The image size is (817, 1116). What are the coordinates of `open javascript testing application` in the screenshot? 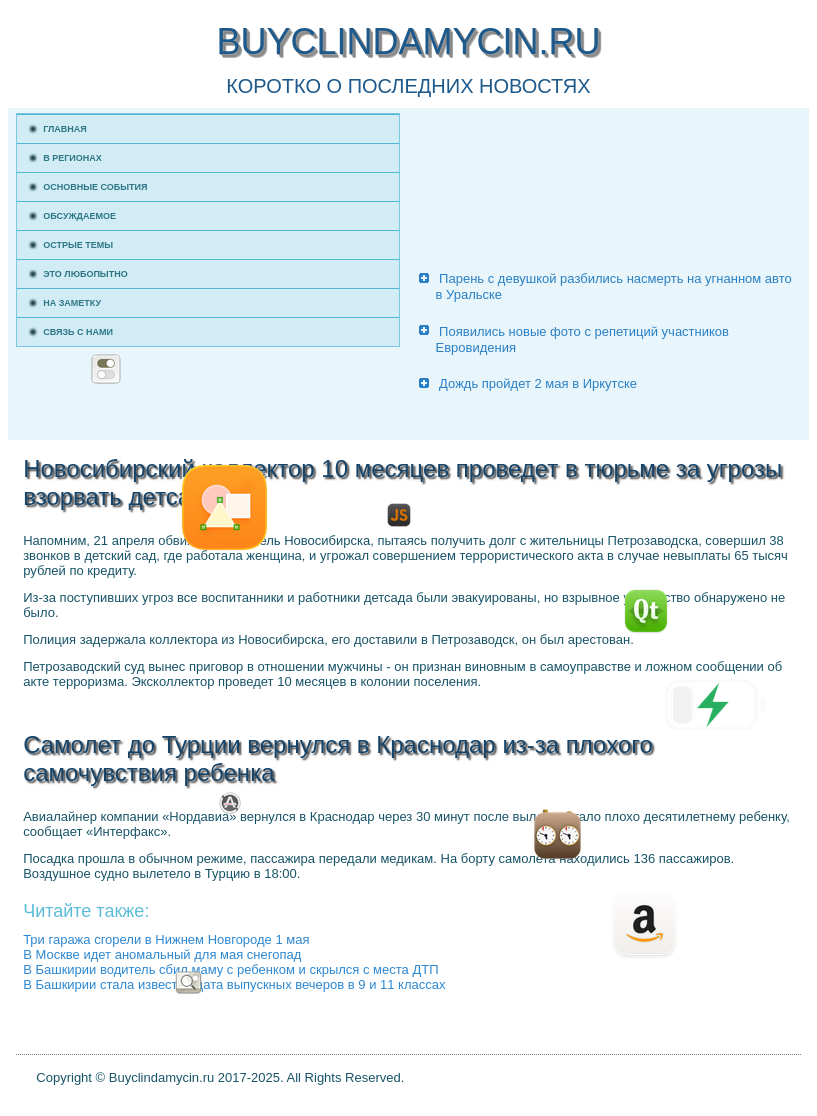 It's located at (399, 515).